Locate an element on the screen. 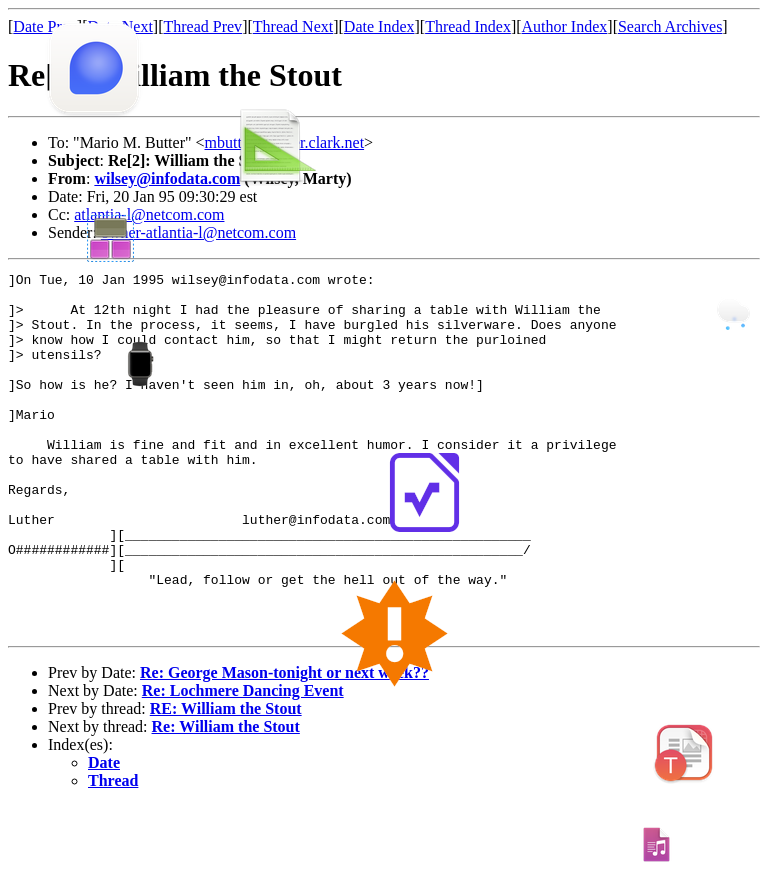 The height and width of the screenshot is (878, 768). open the texts messaging app is located at coordinates (94, 68).